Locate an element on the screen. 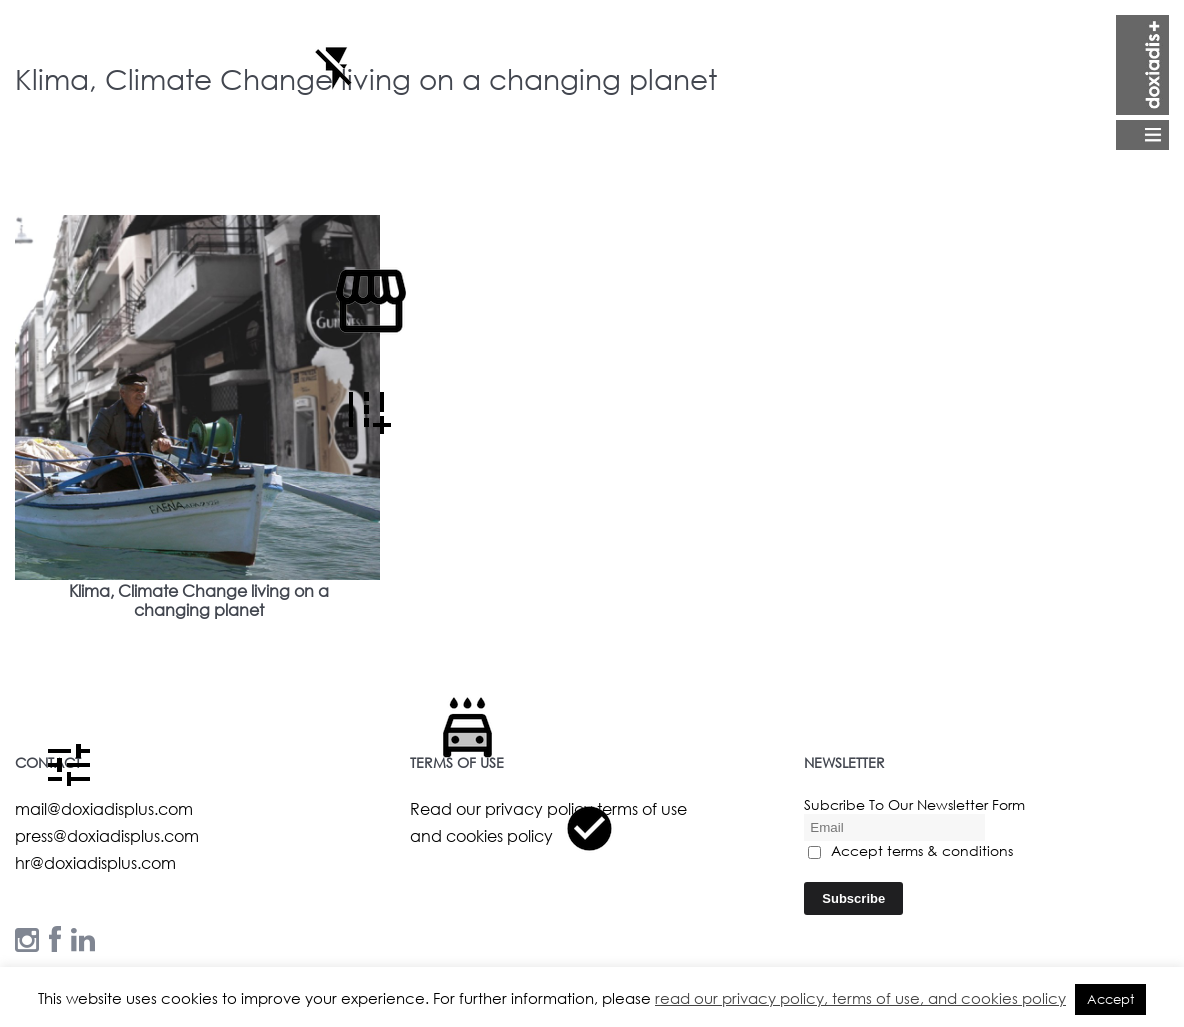 The image size is (1184, 1027). access the marketplace or shop is located at coordinates (371, 301).